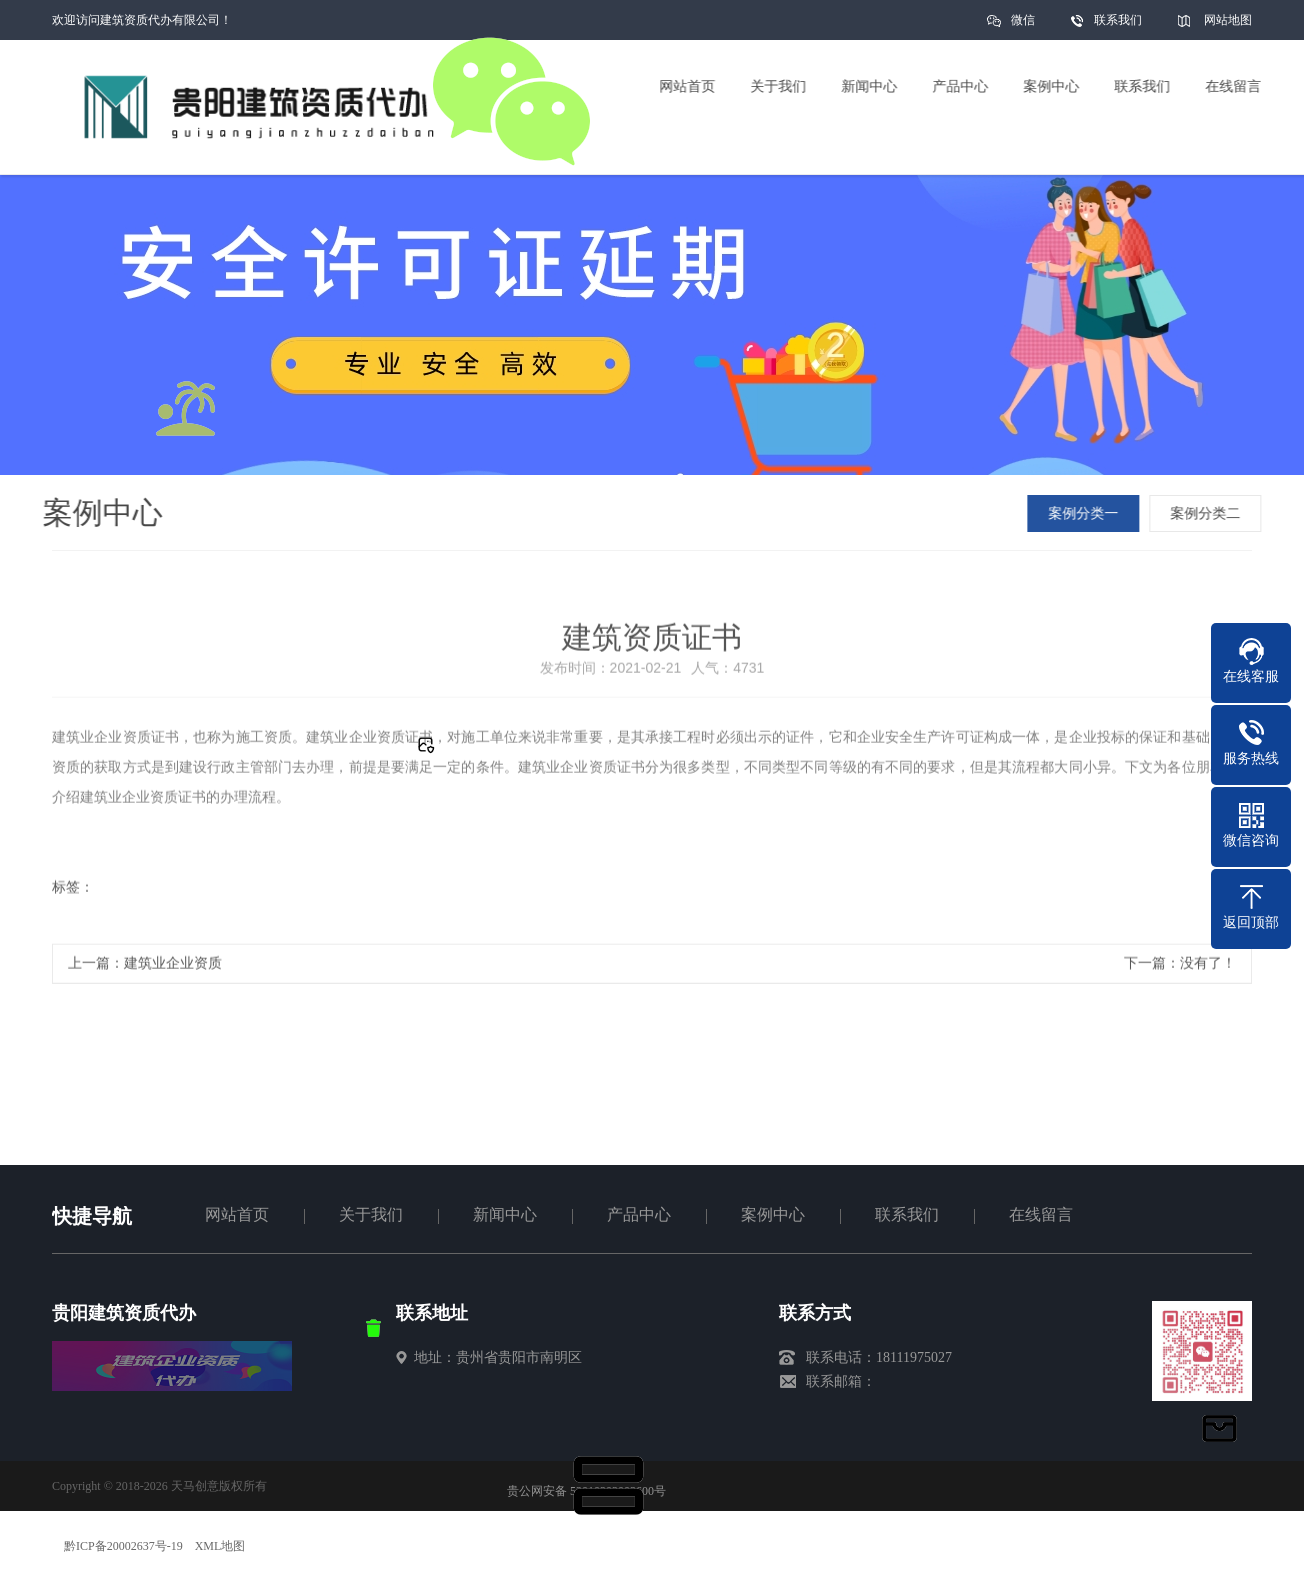  Describe the element at coordinates (1219, 1428) in the screenshot. I see `access your wallet or saved payment methods` at that location.